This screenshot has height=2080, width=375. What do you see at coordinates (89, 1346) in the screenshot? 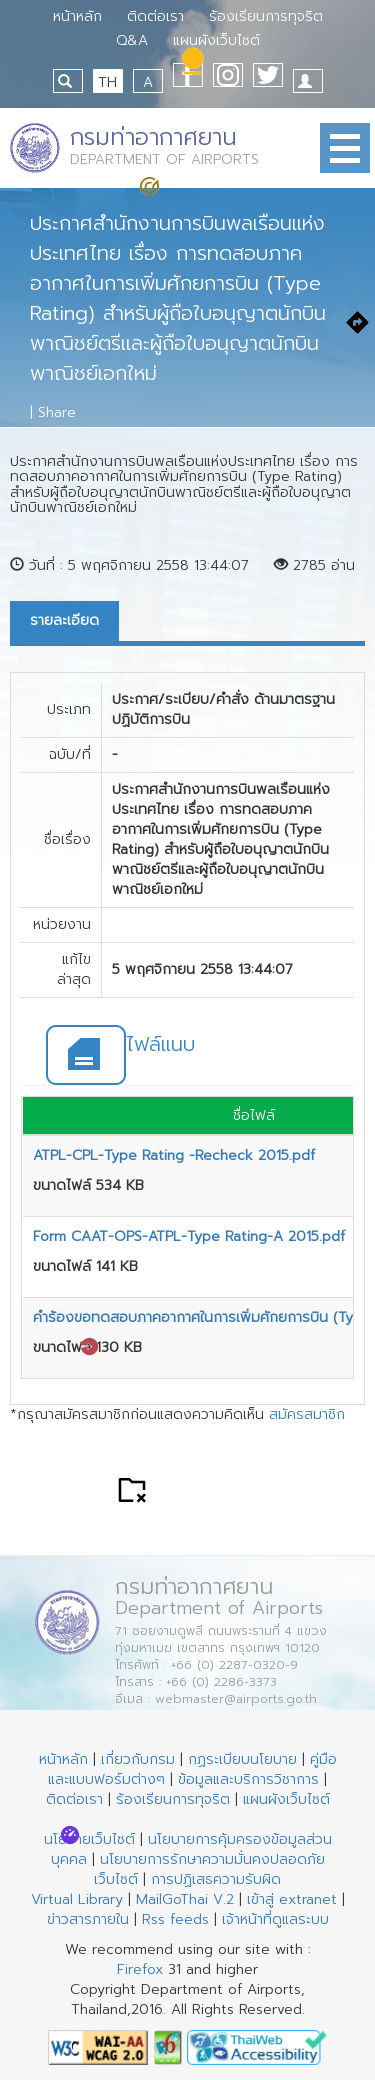
I see `log in to your account` at bounding box center [89, 1346].